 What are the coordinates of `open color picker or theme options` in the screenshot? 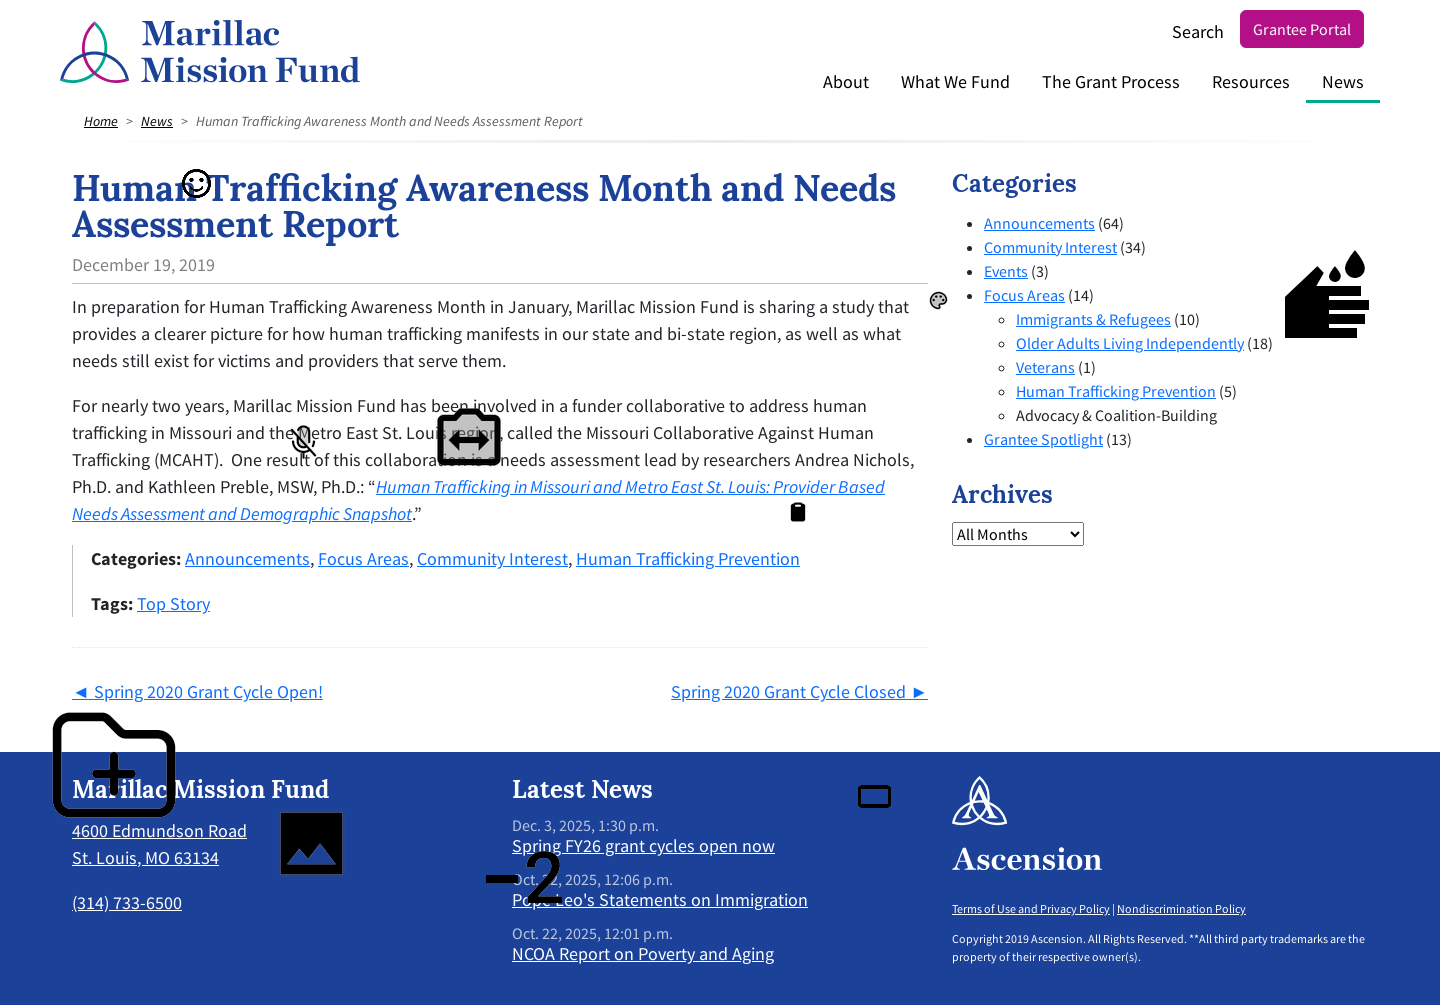 It's located at (938, 300).